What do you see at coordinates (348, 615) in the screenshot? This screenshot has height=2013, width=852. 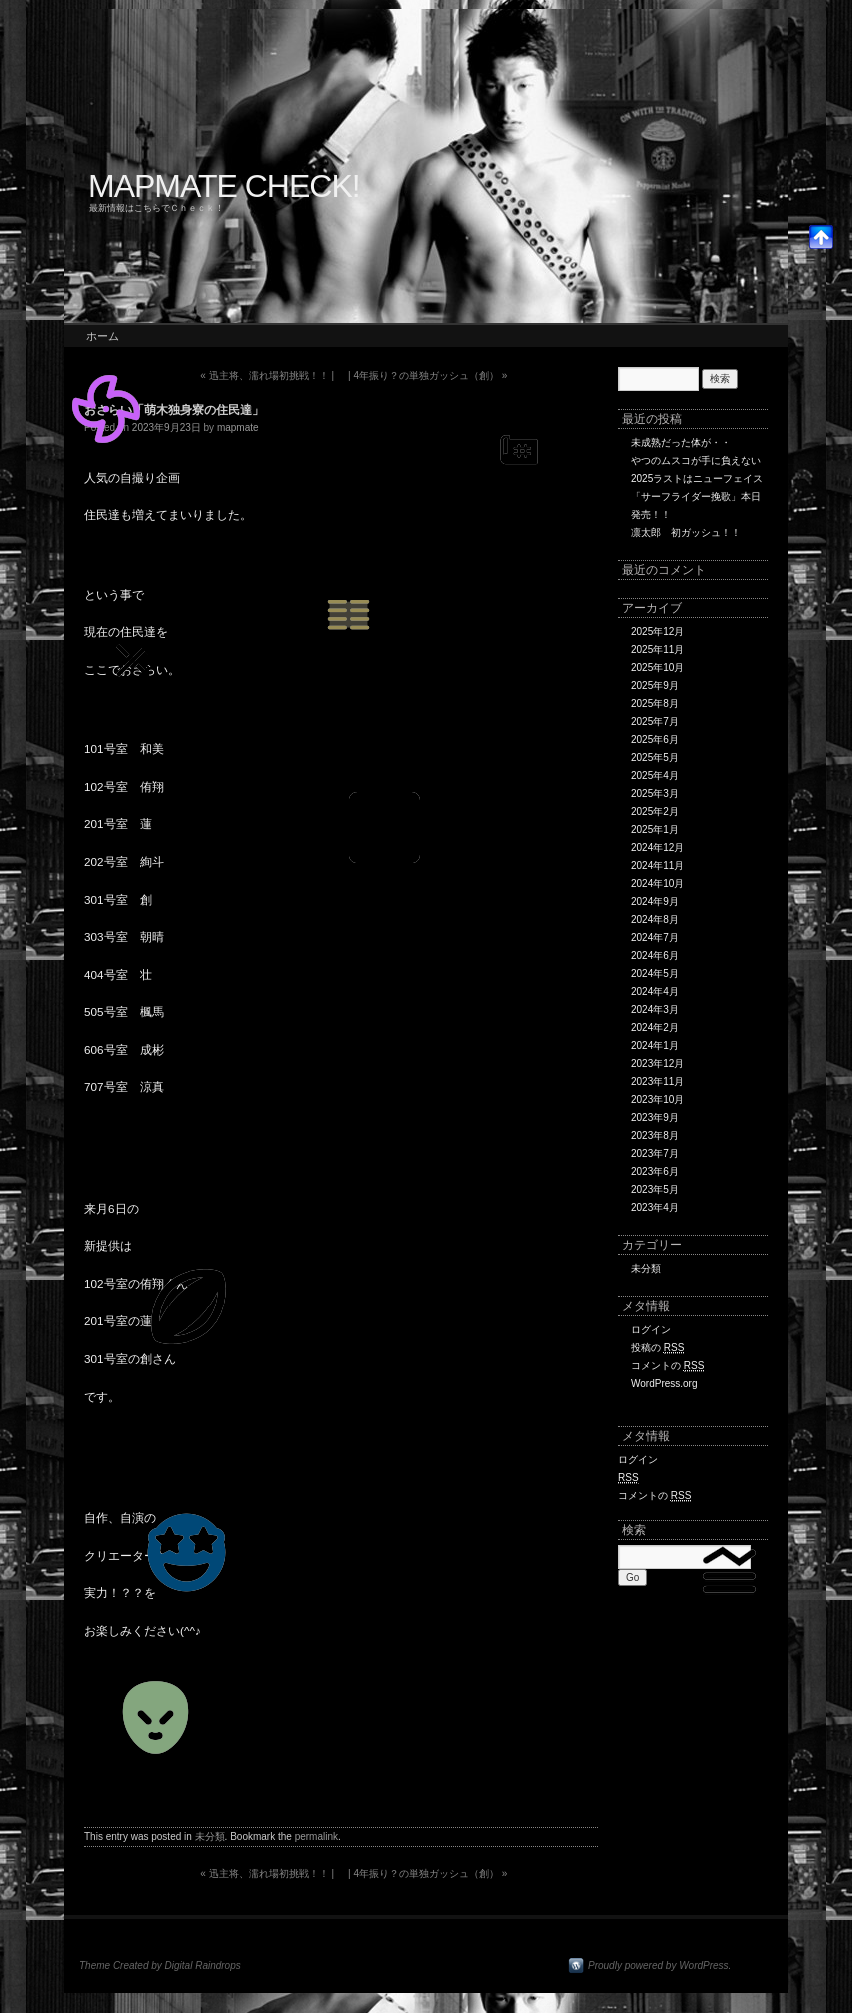 I see `switch to multi-column text layout` at bounding box center [348, 615].